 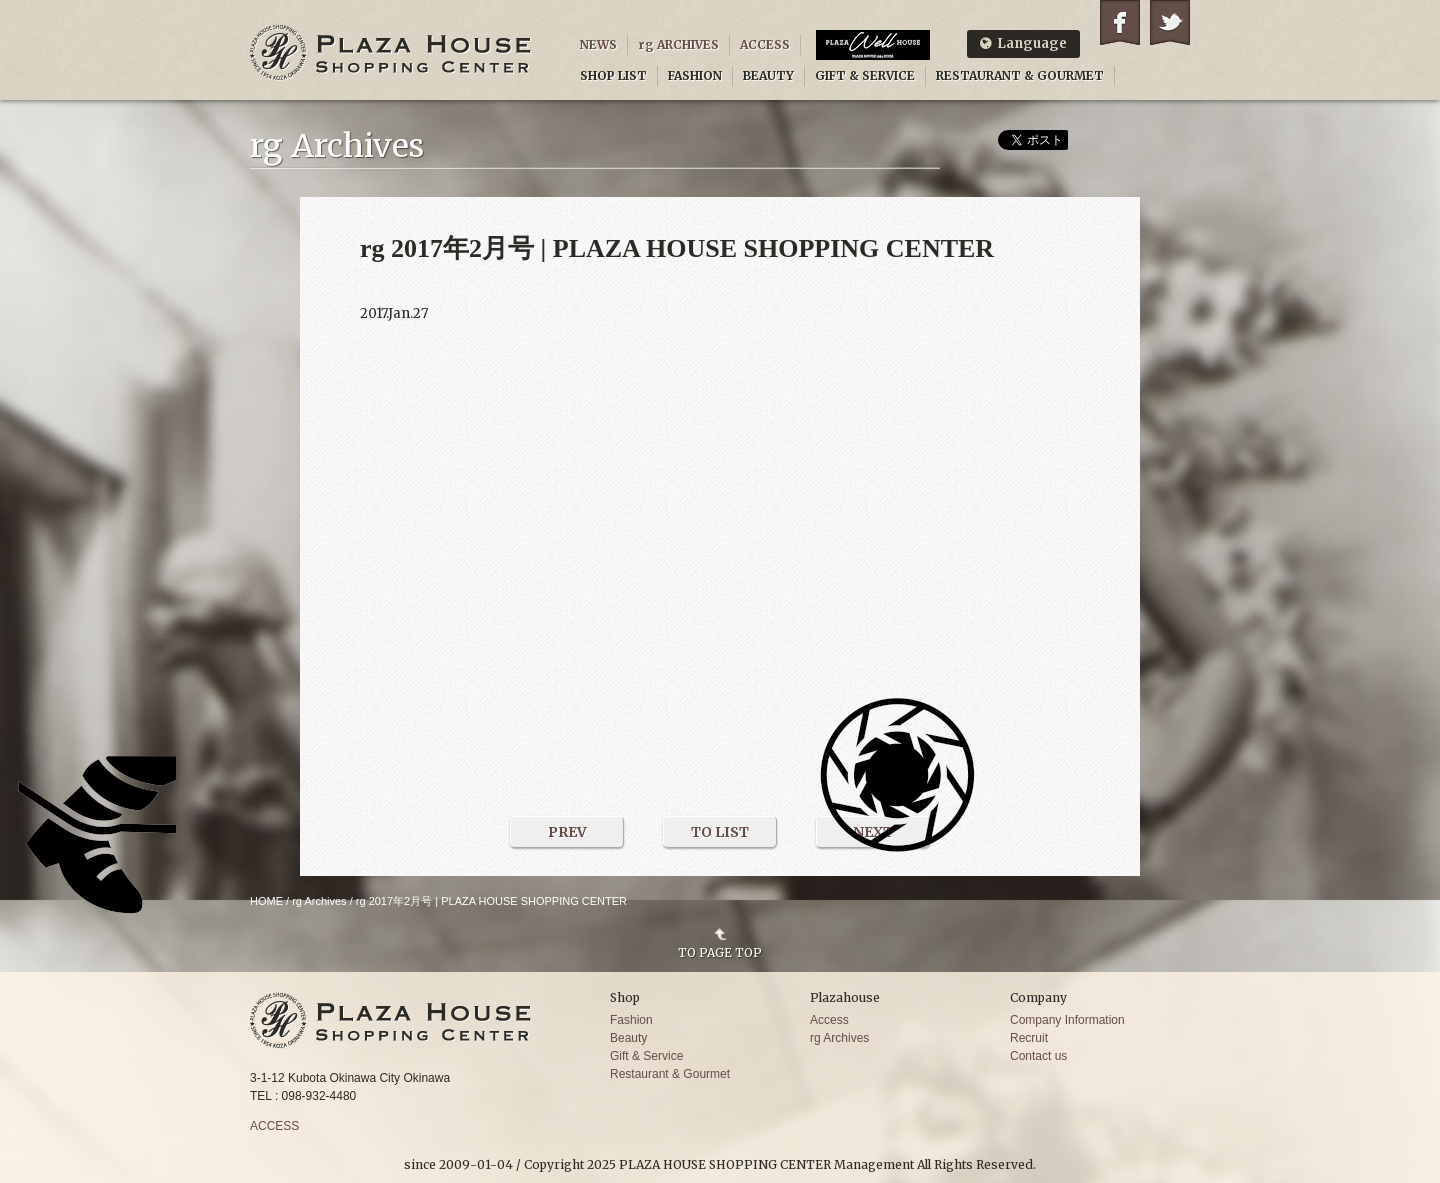 What do you see at coordinates (897, 775) in the screenshot?
I see `camera aperture or shutter control` at bounding box center [897, 775].